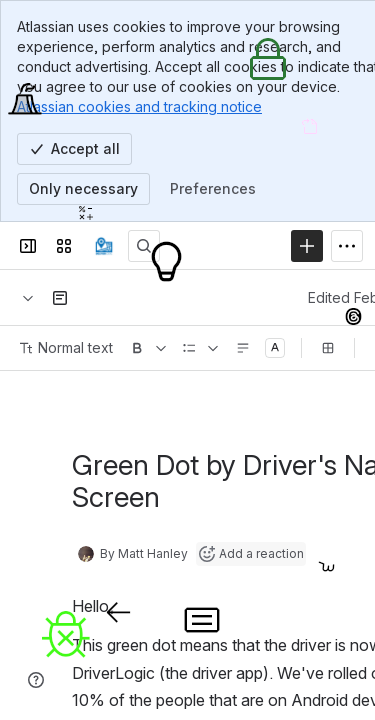 This screenshot has height=720, width=375. Describe the element at coordinates (86, 213) in the screenshot. I see `indicates an operator symbol in code` at that location.